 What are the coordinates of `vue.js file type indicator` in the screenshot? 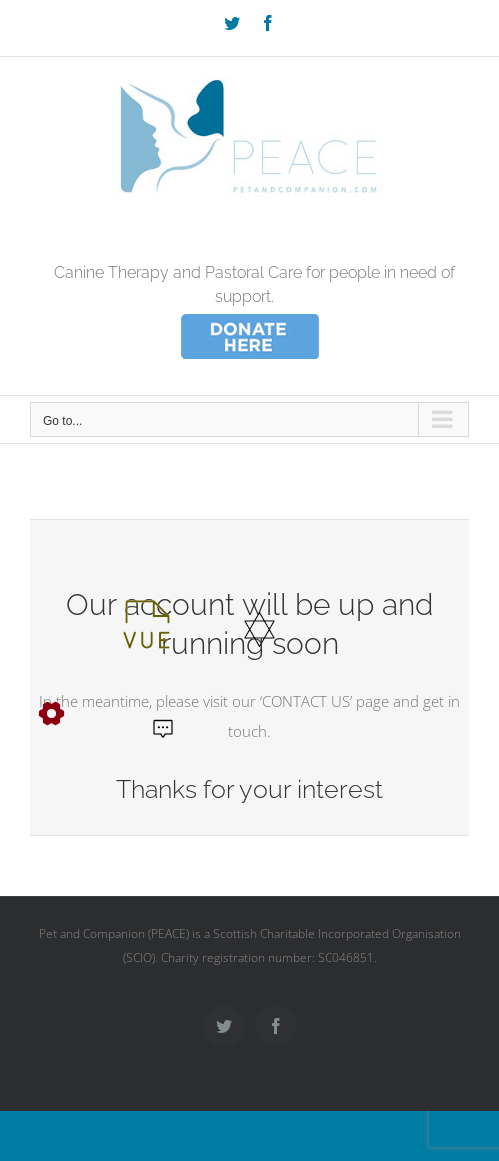 It's located at (147, 626).